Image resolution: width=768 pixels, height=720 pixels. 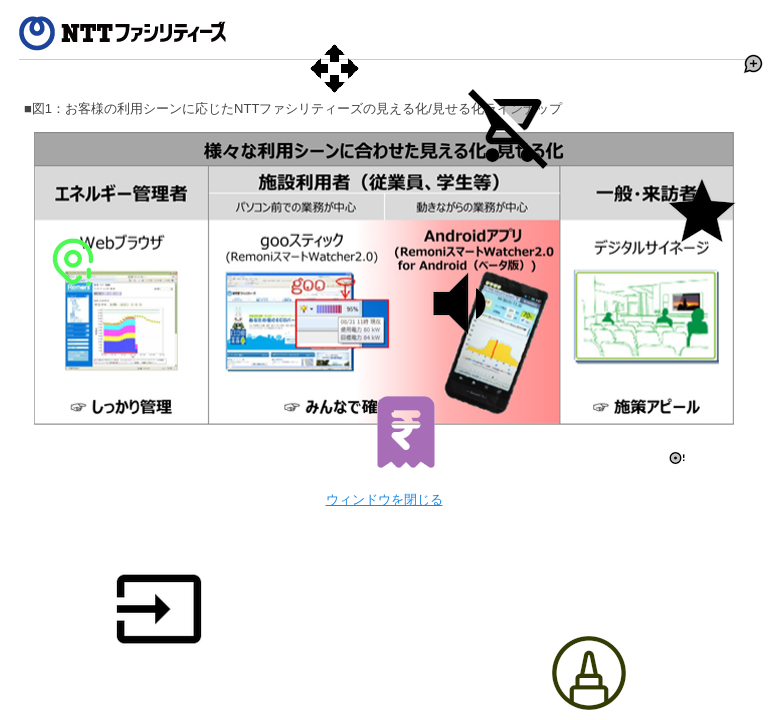 What do you see at coordinates (589, 673) in the screenshot?
I see `select marker or highlighter tool` at bounding box center [589, 673].